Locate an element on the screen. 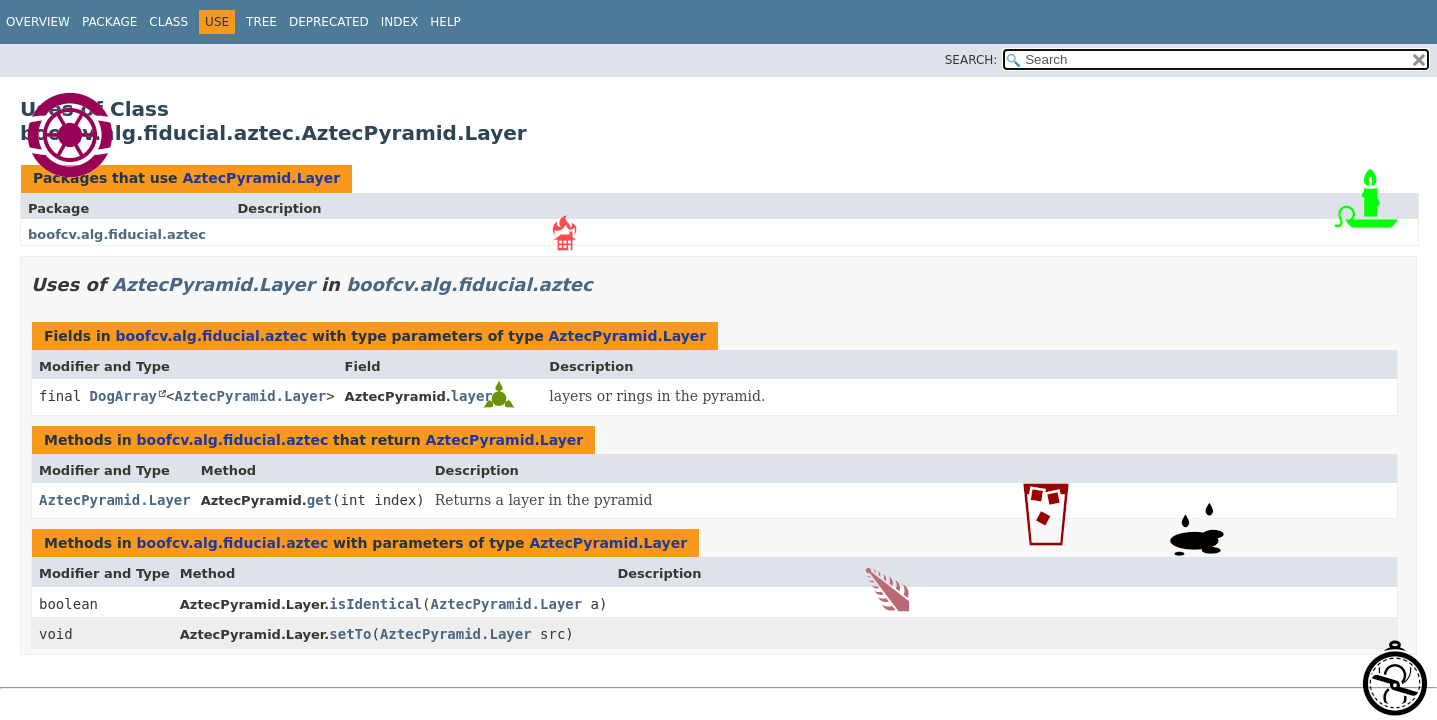 Image resolution: width=1437 pixels, height=720 pixels. activate beam or energy attack is located at coordinates (887, 589).